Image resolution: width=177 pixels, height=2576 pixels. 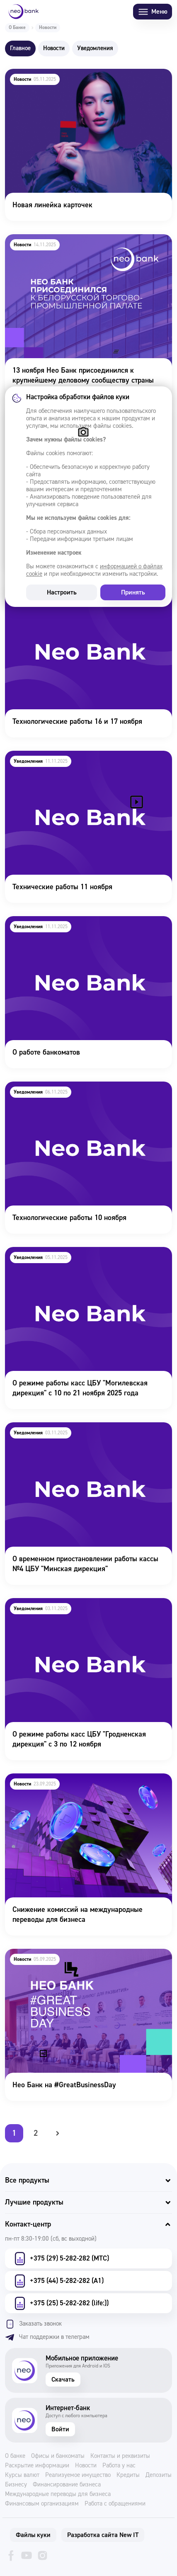 I want to click on indicates high definition video quality is available, so click(x=43, y=2053).